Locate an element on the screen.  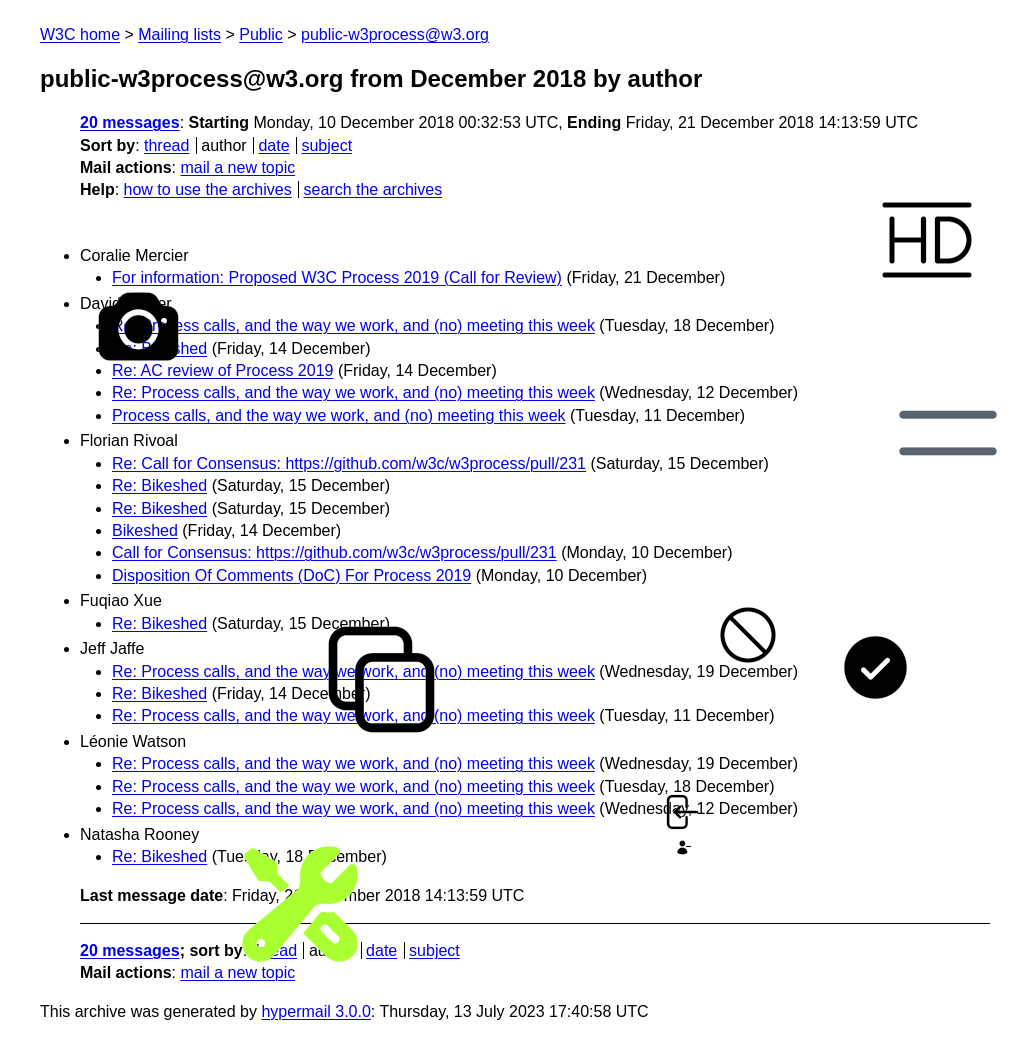
indicates a blocked or prohibited action is located at coordinates (748, 635).